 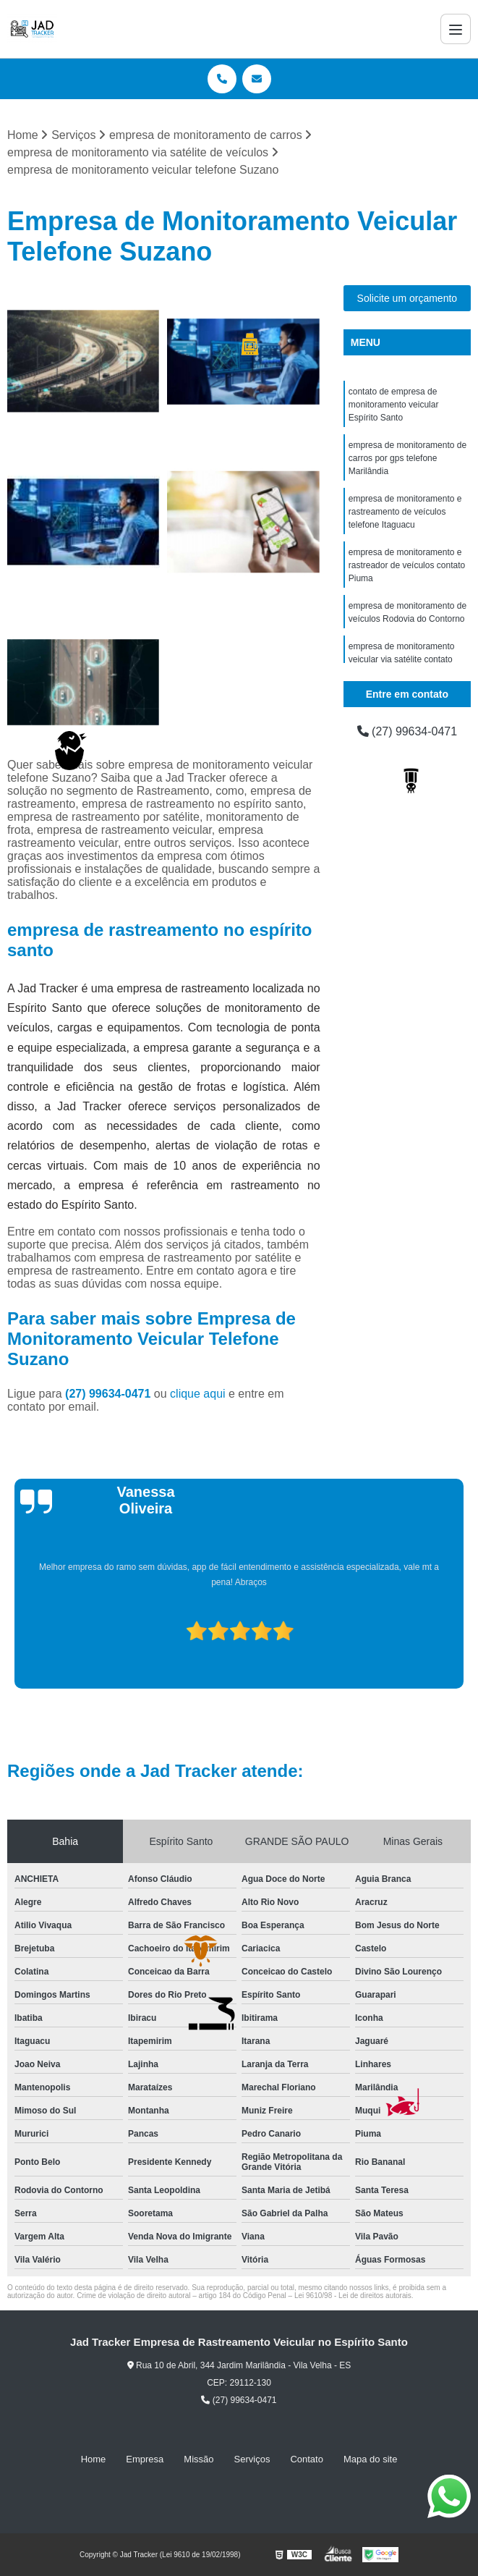 I want to click on achievement unlocked for defeating enemies, so click(x=411, y=780).